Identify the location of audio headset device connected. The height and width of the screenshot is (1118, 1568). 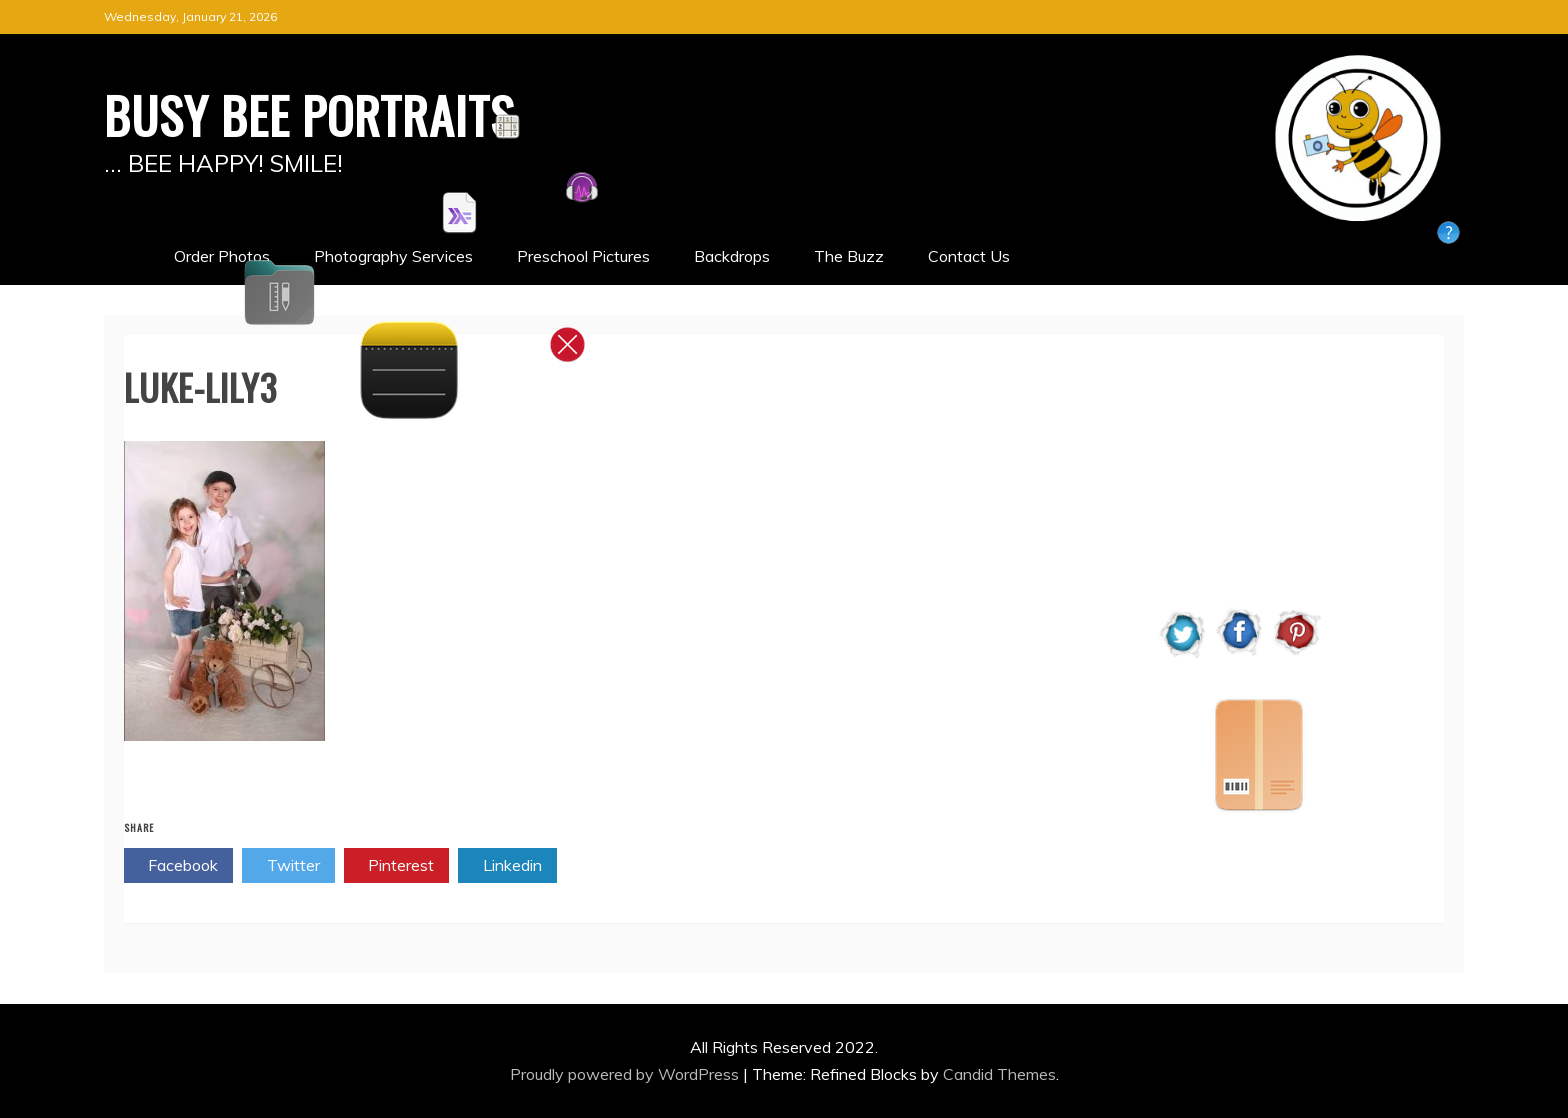
(582, 187).